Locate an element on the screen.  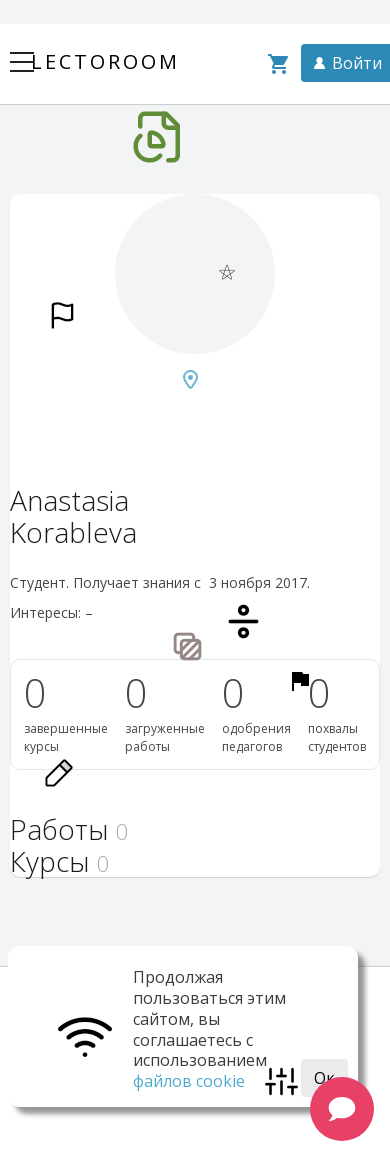
perform division calculation is located at coordinates (243, 621).